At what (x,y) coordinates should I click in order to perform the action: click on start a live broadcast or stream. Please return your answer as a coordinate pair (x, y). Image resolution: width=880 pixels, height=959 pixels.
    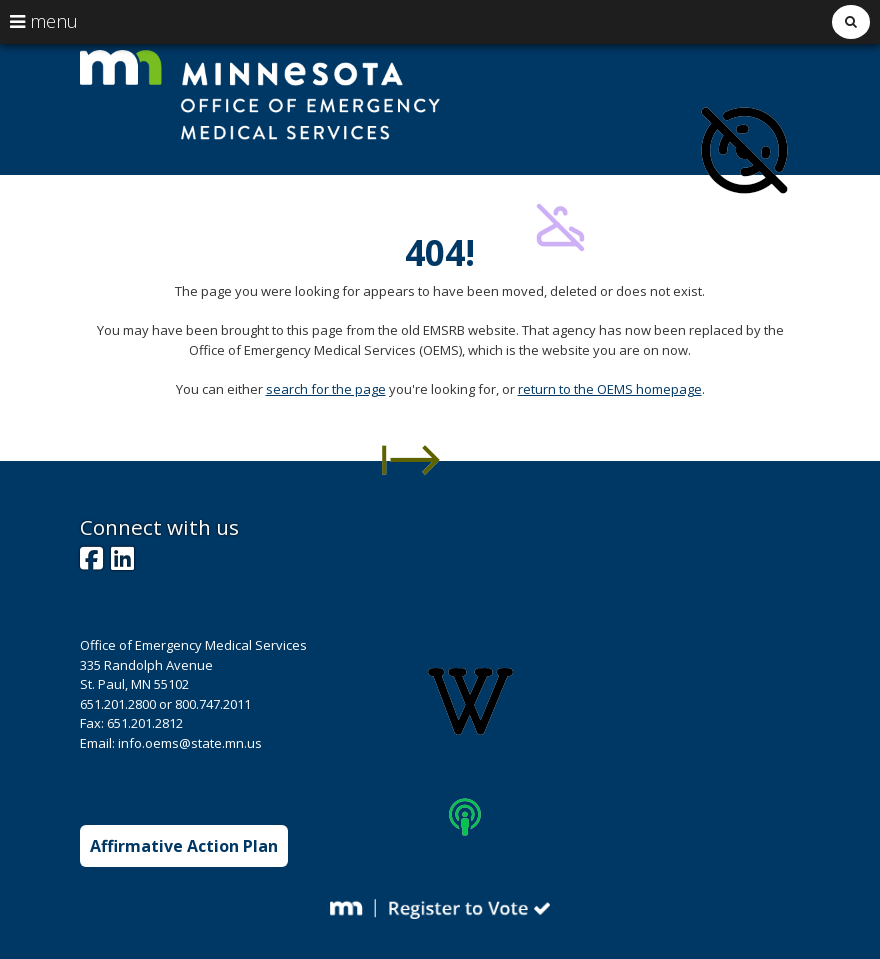
    Looking at the image, I should click on (465, 817).